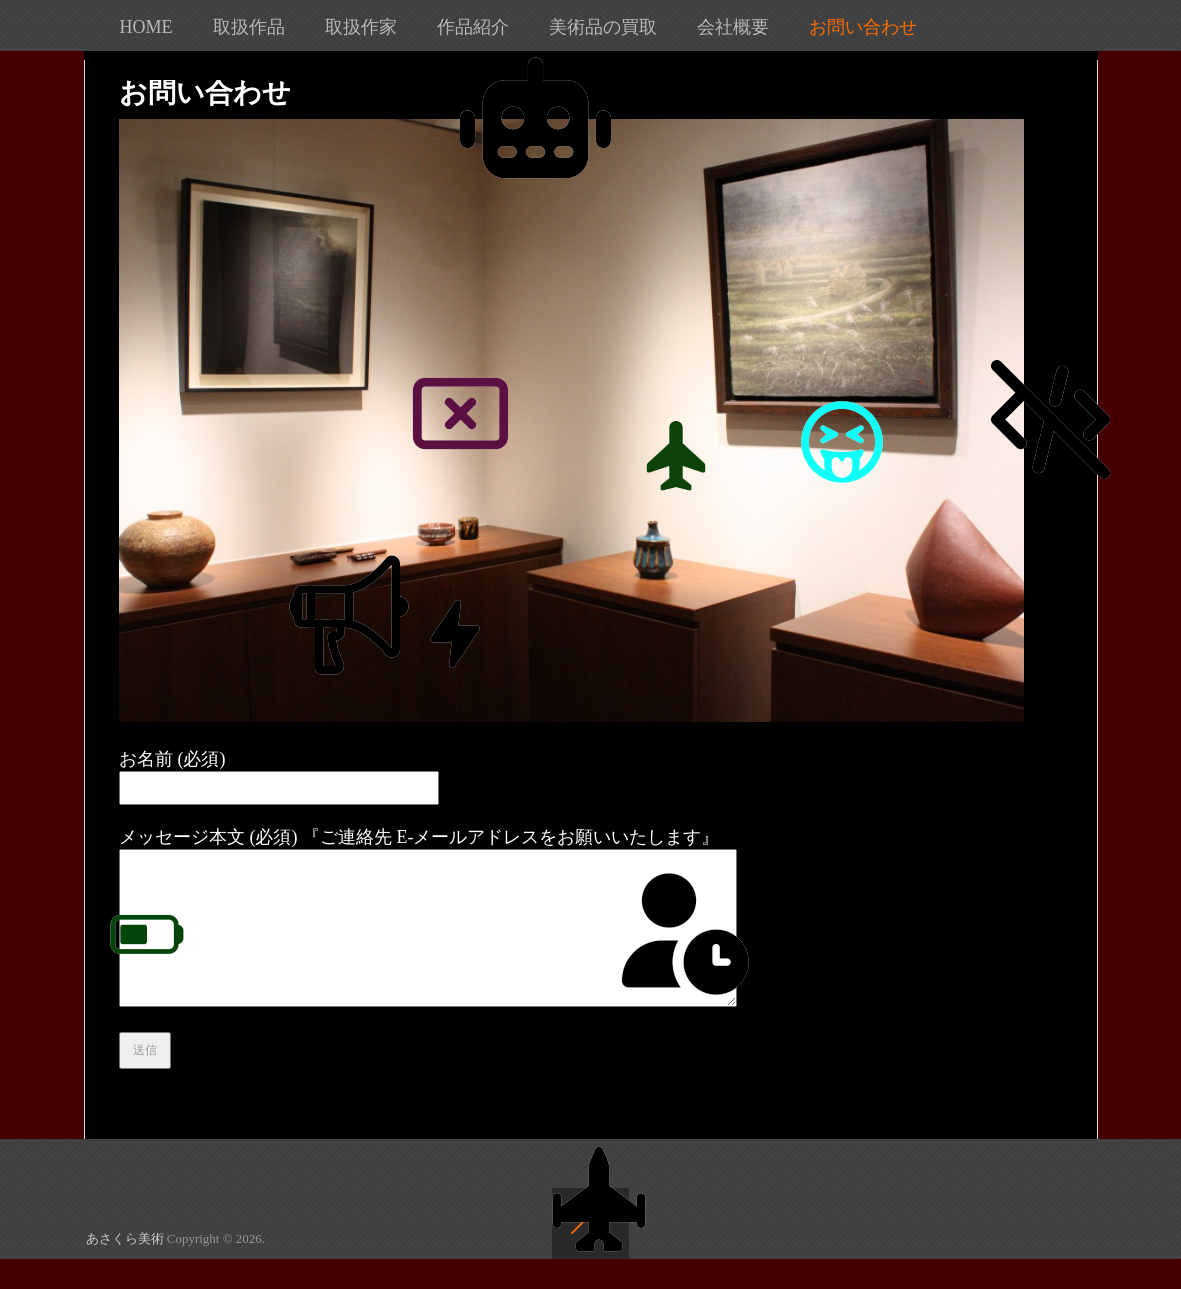 The width and height of the screenshot is (1181, 1289). What do you see at coordinates (349, 615) in the screenshot?
I see `make an announcement or broadcast` at bounding box center [349, 615].